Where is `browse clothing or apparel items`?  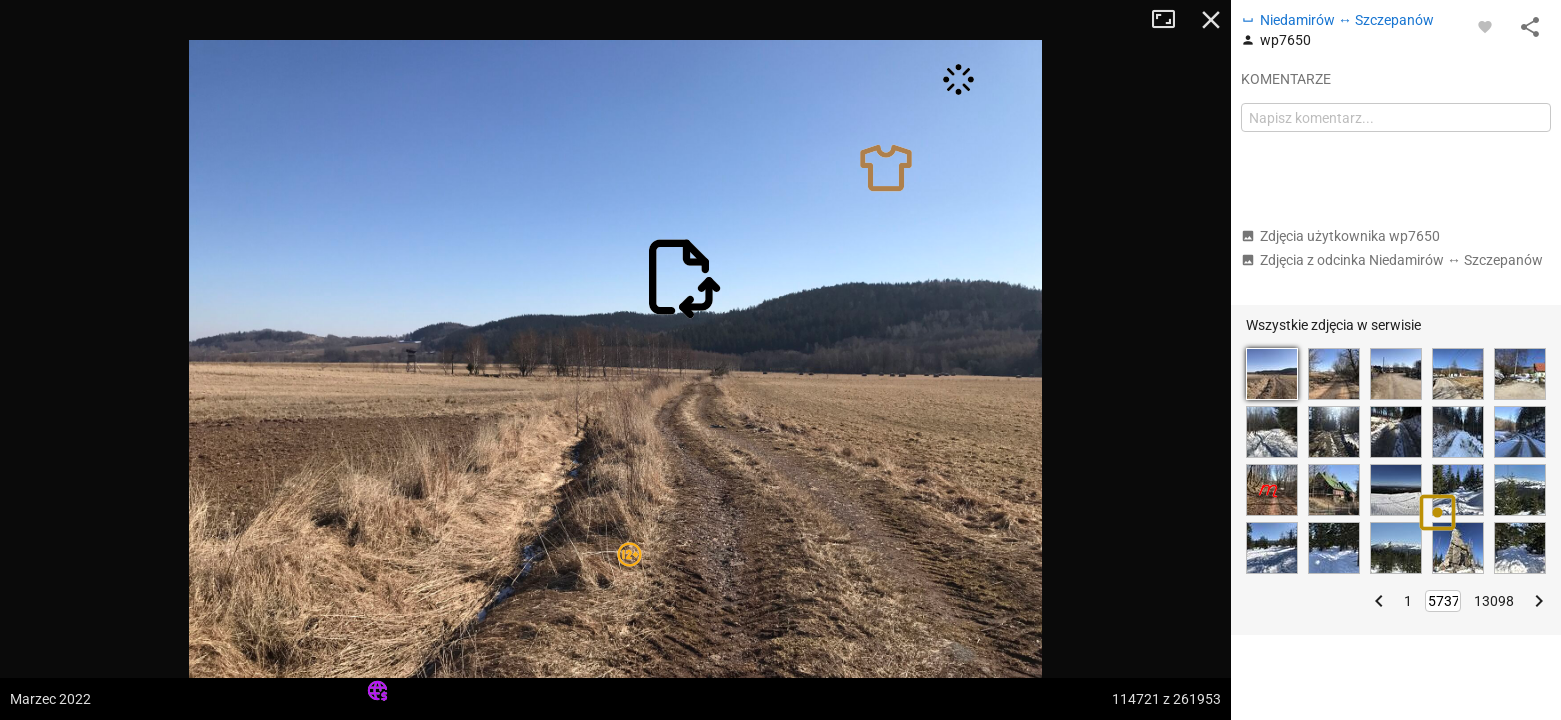
browse clothing or apparel items is located at coordinates (886, 168).